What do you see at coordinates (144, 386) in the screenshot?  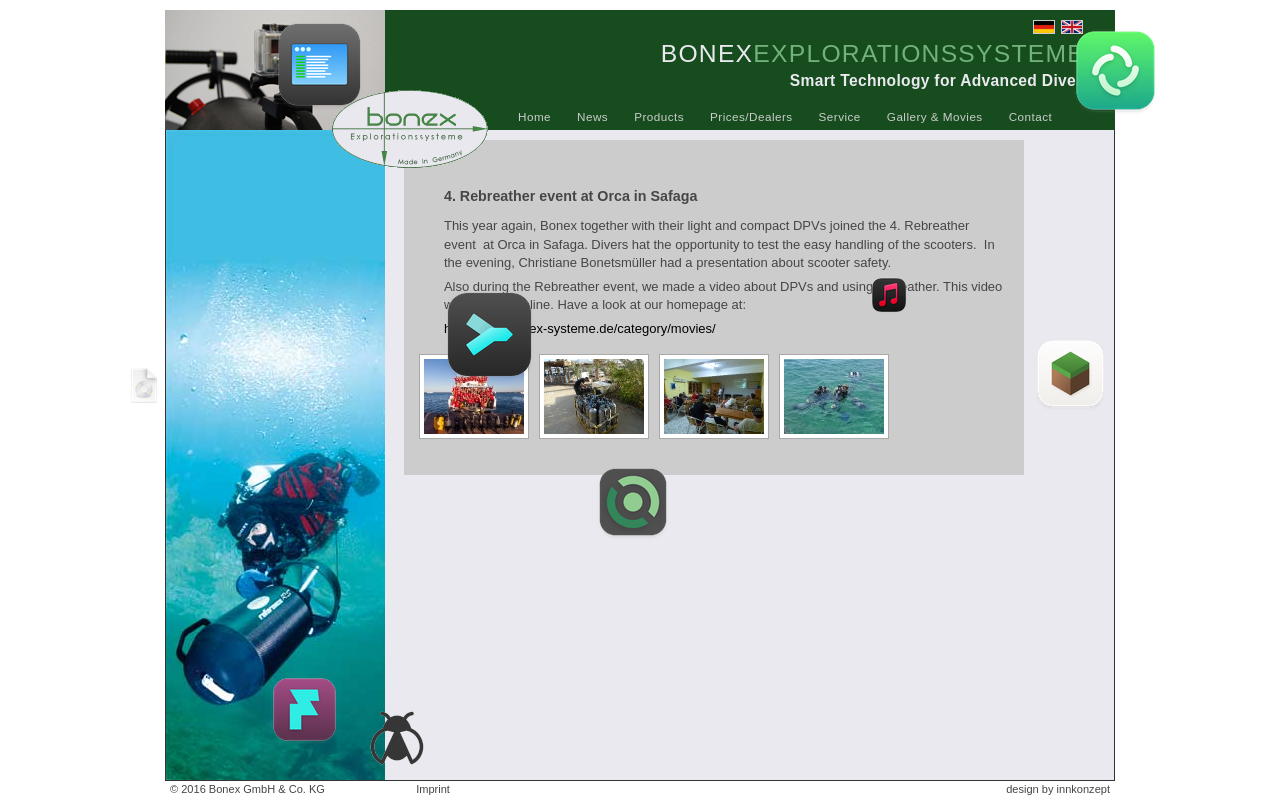 I see `an ISO disc image file` at bounding box center [144, 386].